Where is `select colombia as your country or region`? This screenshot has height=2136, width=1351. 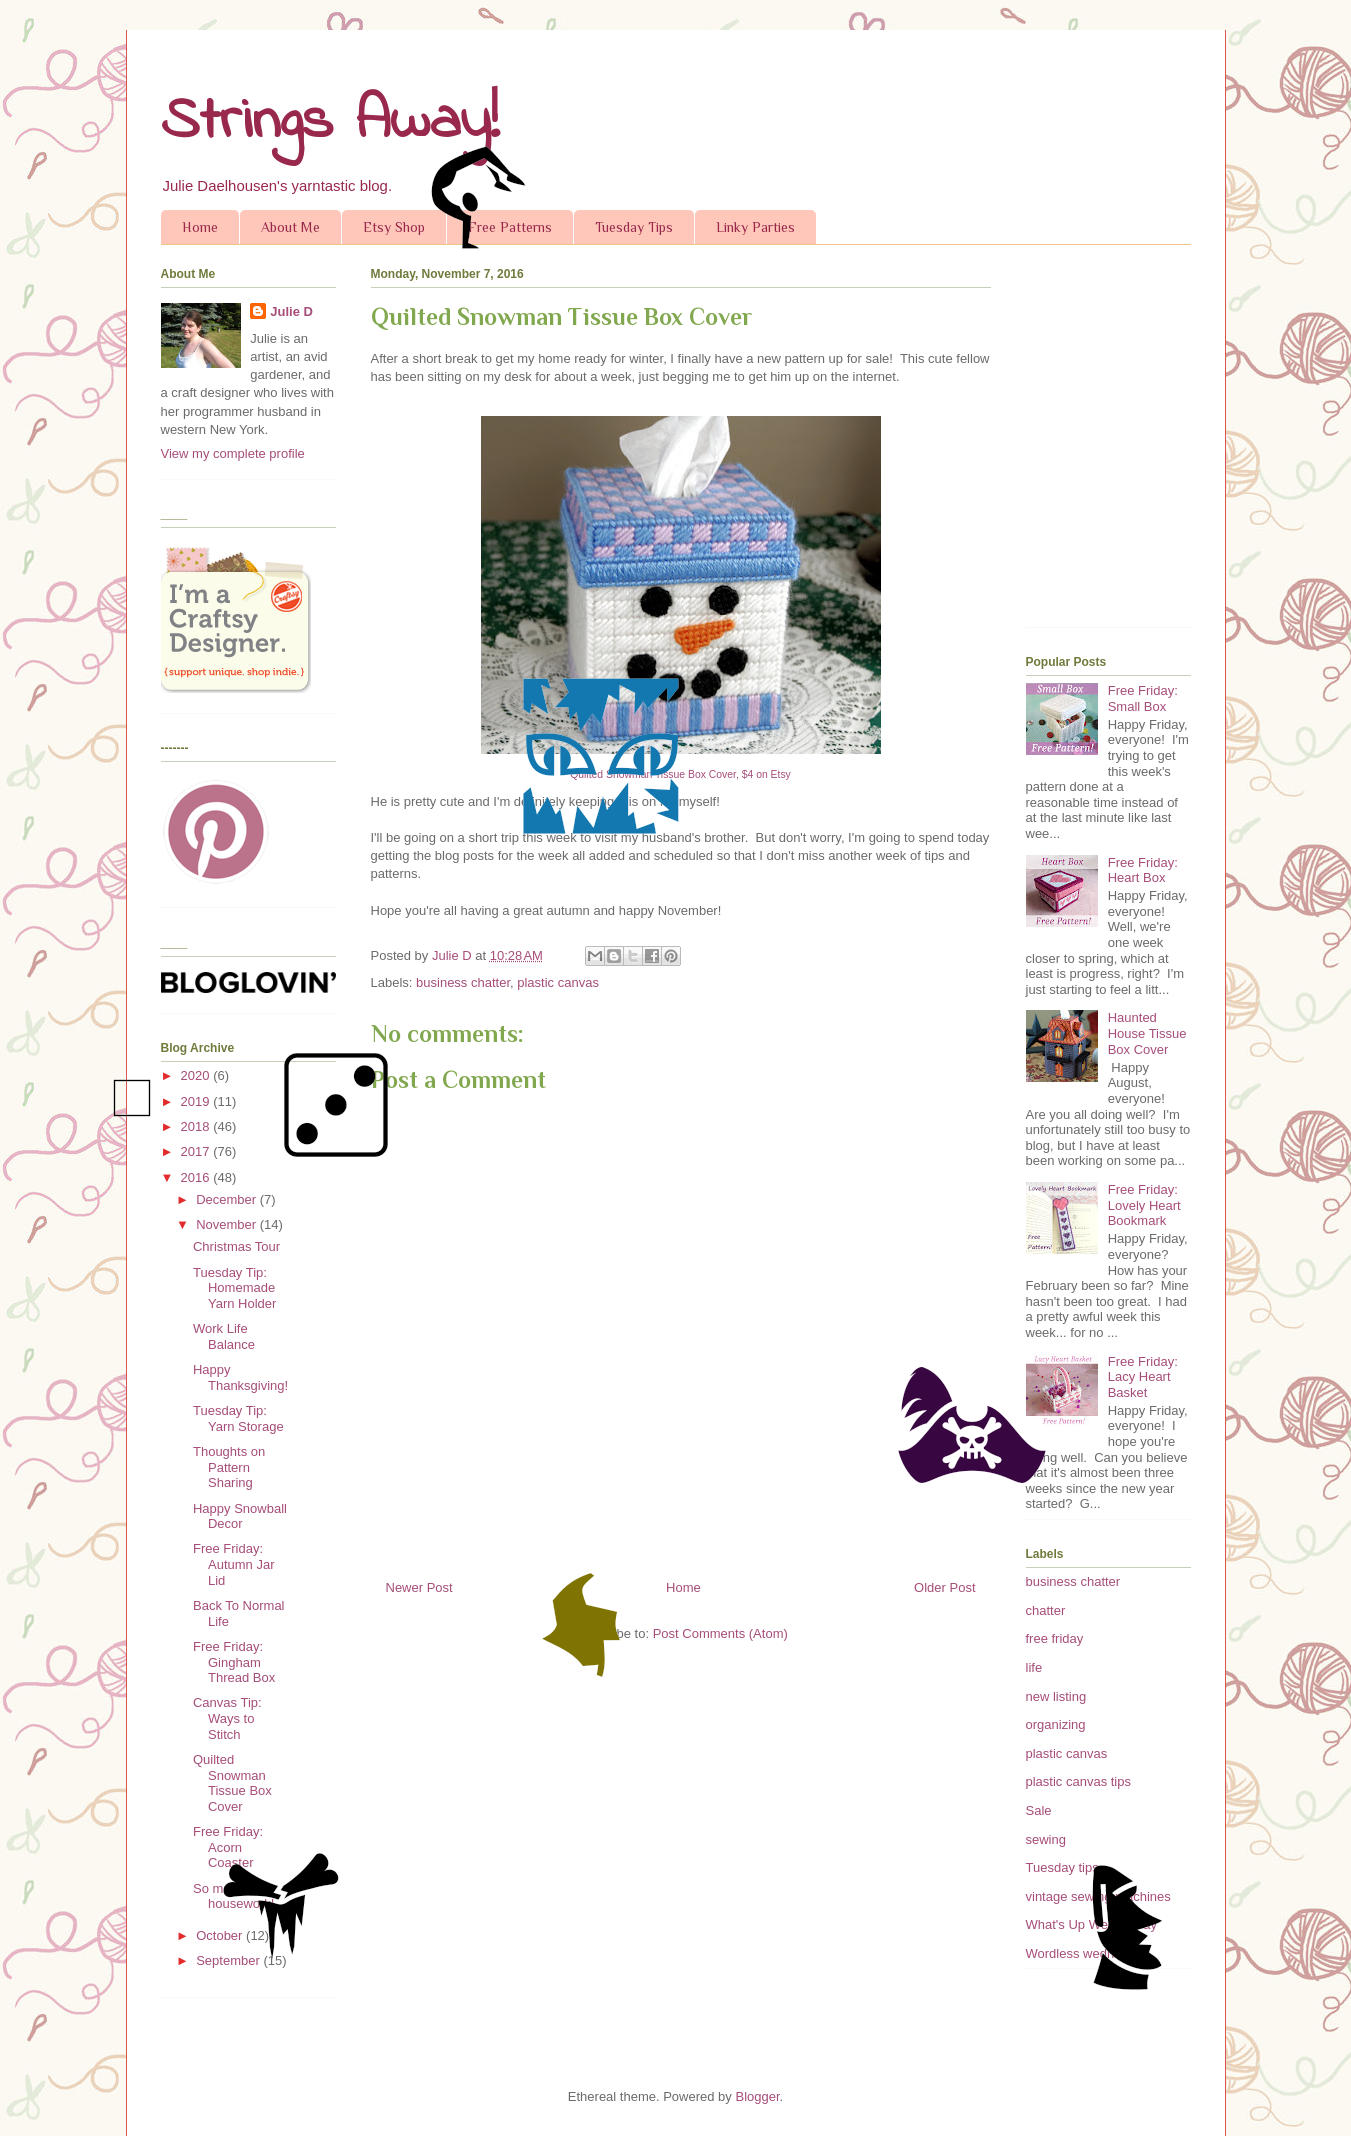 select colombia as your country or region is located at coordinates (581, 1625).